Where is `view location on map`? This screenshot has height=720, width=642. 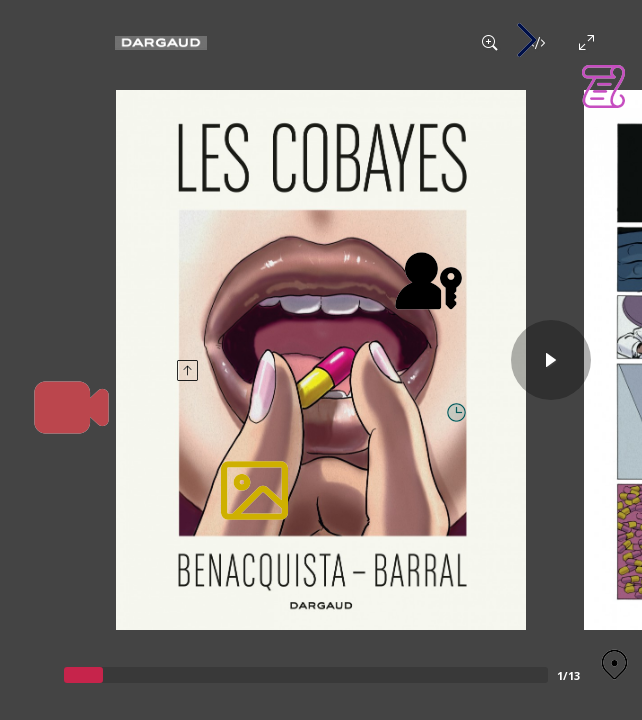
view location on map is located at coordinates (614, 664).